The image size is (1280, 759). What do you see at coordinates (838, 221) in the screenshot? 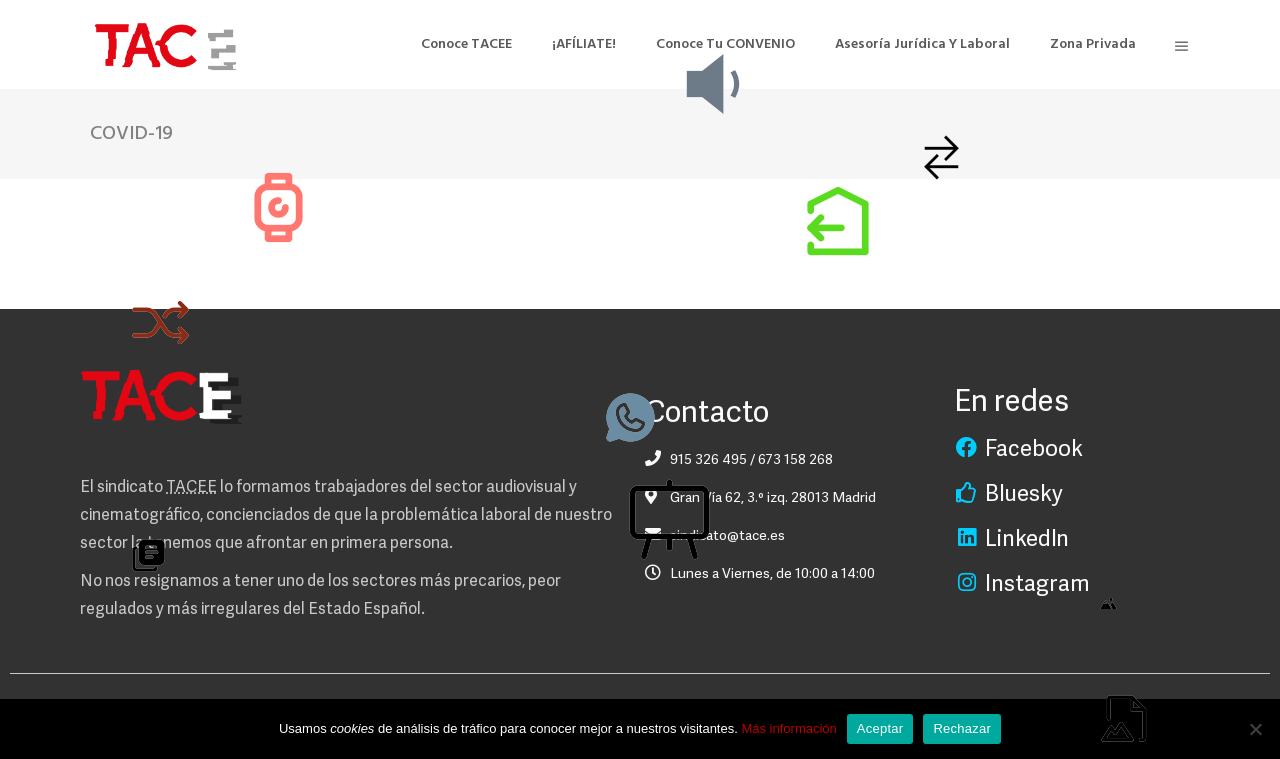
I see `transfer data out of home storage` at bounding box center [838, 221].